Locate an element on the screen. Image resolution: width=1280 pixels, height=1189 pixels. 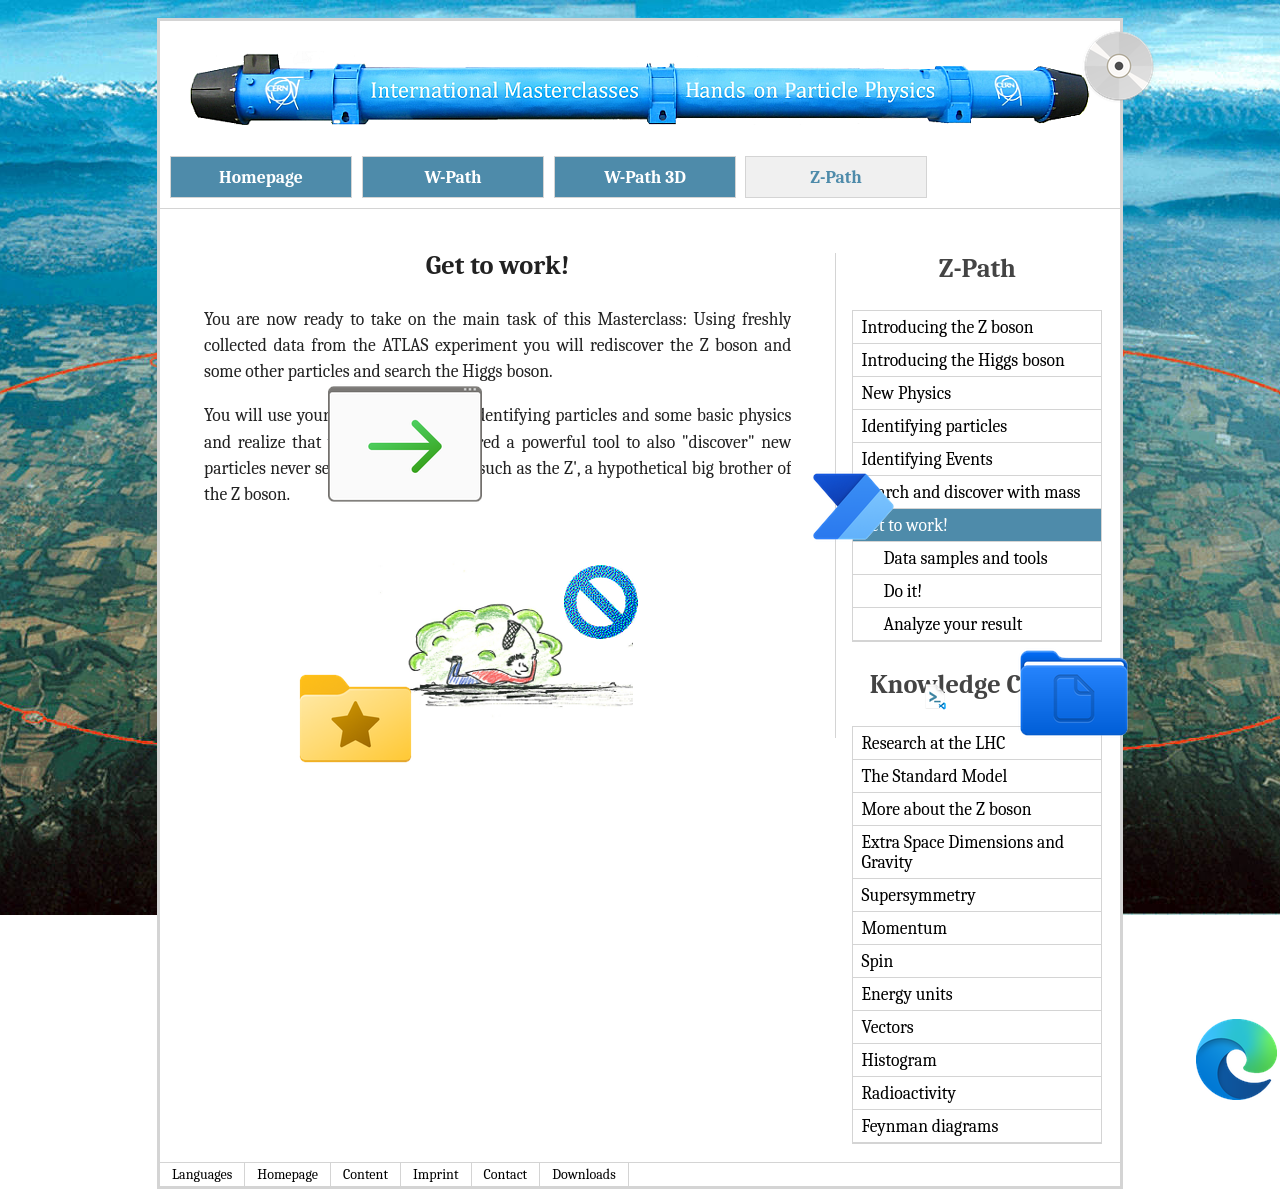
indicates a CD or DVD drive is located at coordinates (1119, 66).